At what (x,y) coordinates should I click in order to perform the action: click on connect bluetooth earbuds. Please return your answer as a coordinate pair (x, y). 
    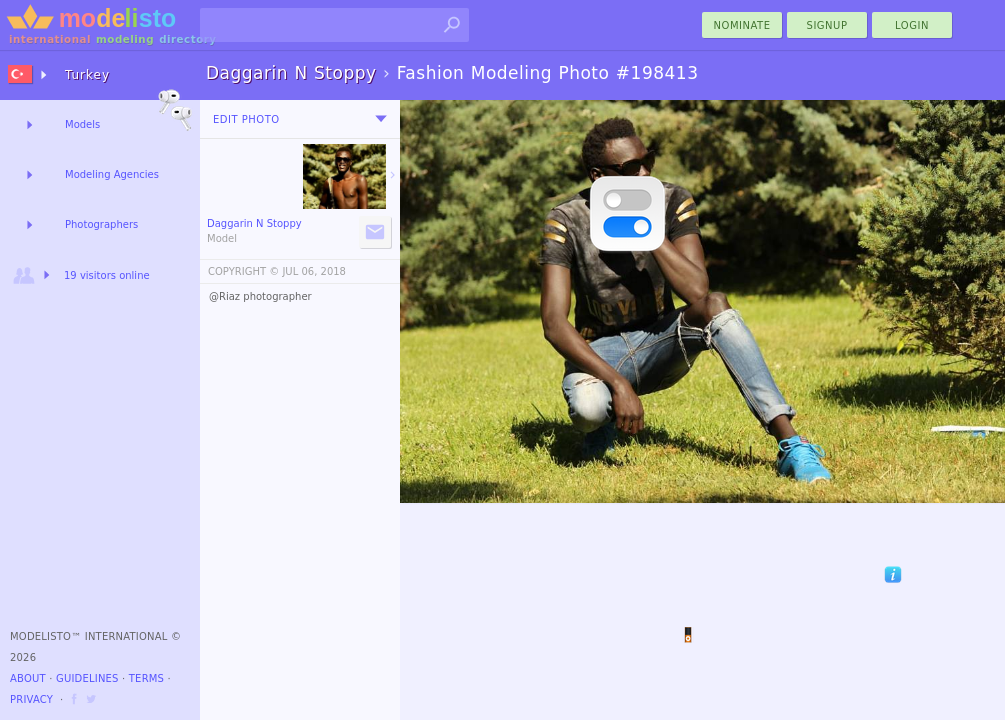
    Looking at the image, I should click on (175, 110).